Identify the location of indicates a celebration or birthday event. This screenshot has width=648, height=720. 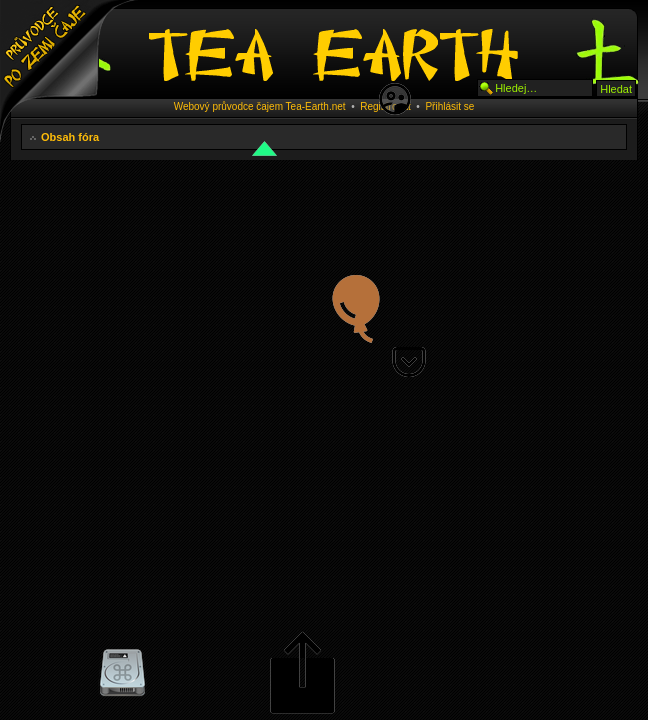
(356, 309).